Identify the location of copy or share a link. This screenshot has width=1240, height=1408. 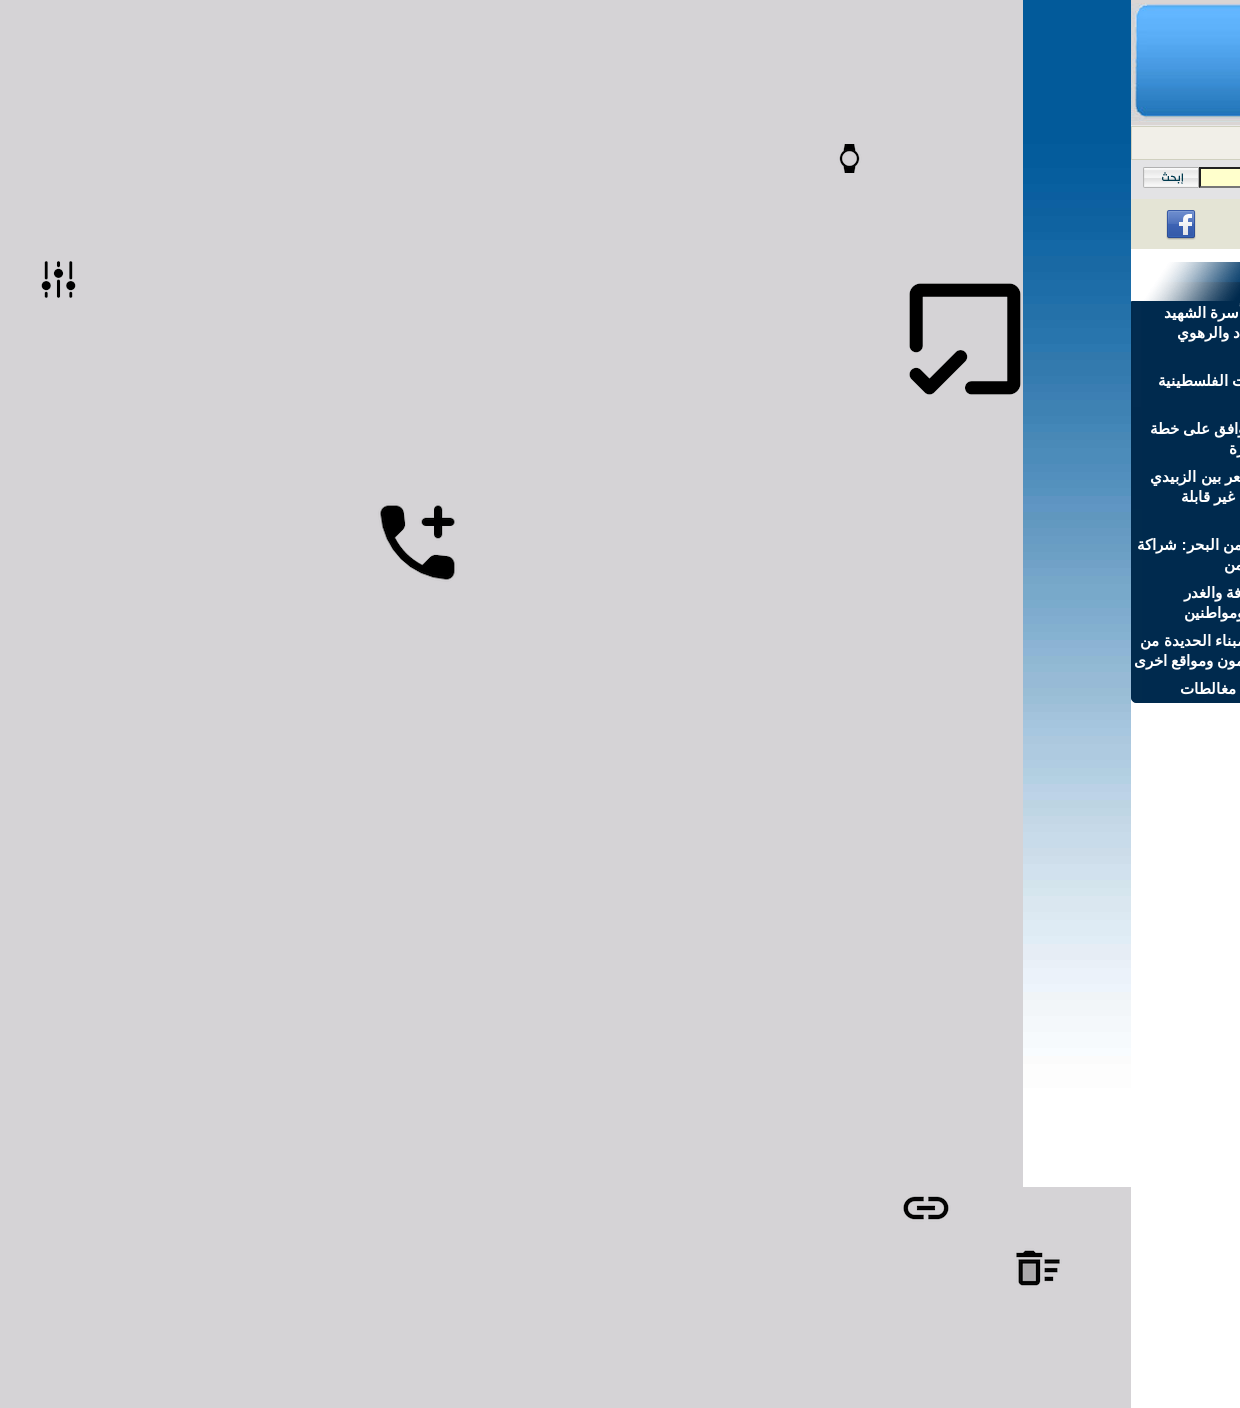
(926, 1208).